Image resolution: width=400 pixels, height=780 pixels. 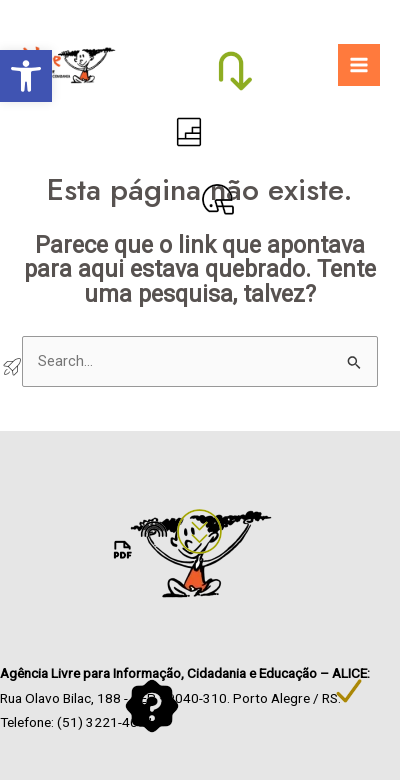 What do you see at coordinates (189, 132) in the screenshot?
I see `indicates stairs or stairway access` at bounding box center [189, 132].